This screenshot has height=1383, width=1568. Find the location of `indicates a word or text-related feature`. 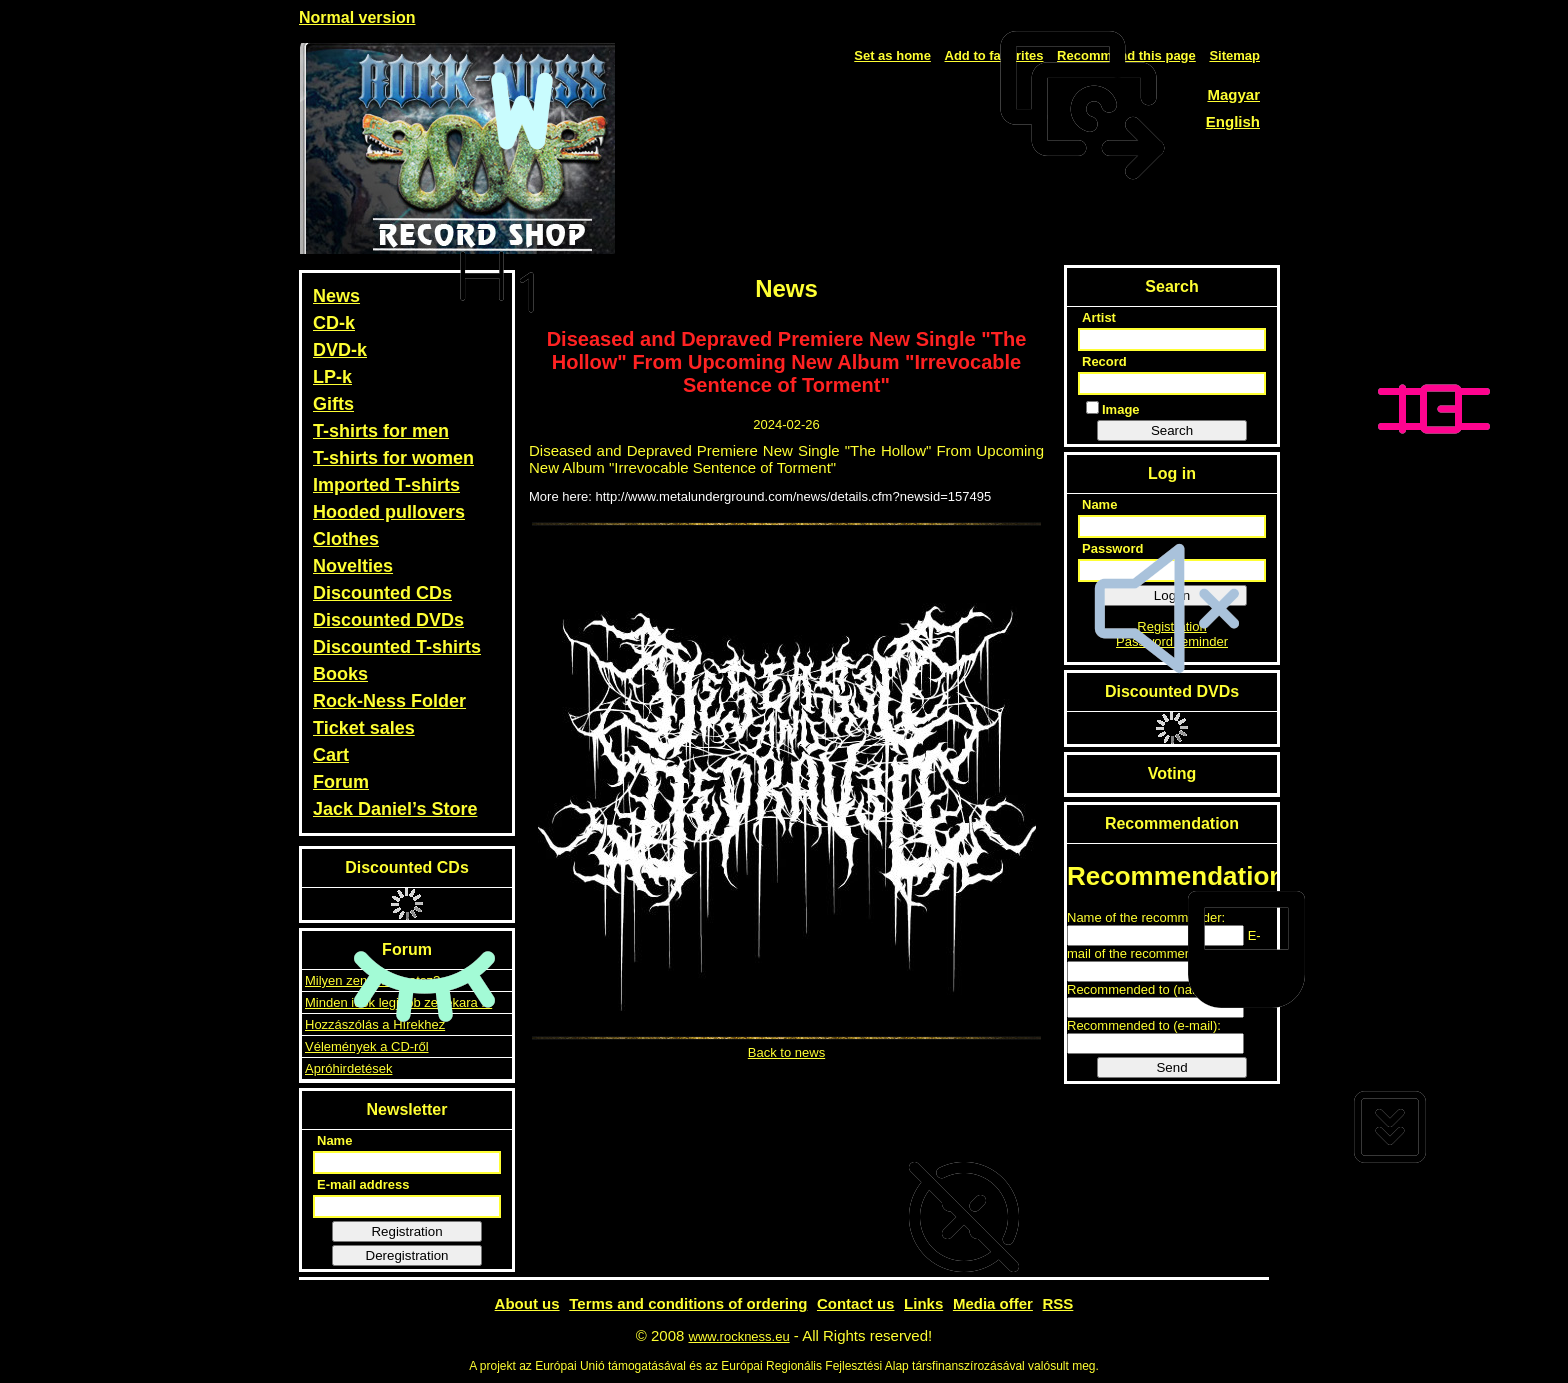

indicates a word or text-related feature is located at coordinates (522, 111).